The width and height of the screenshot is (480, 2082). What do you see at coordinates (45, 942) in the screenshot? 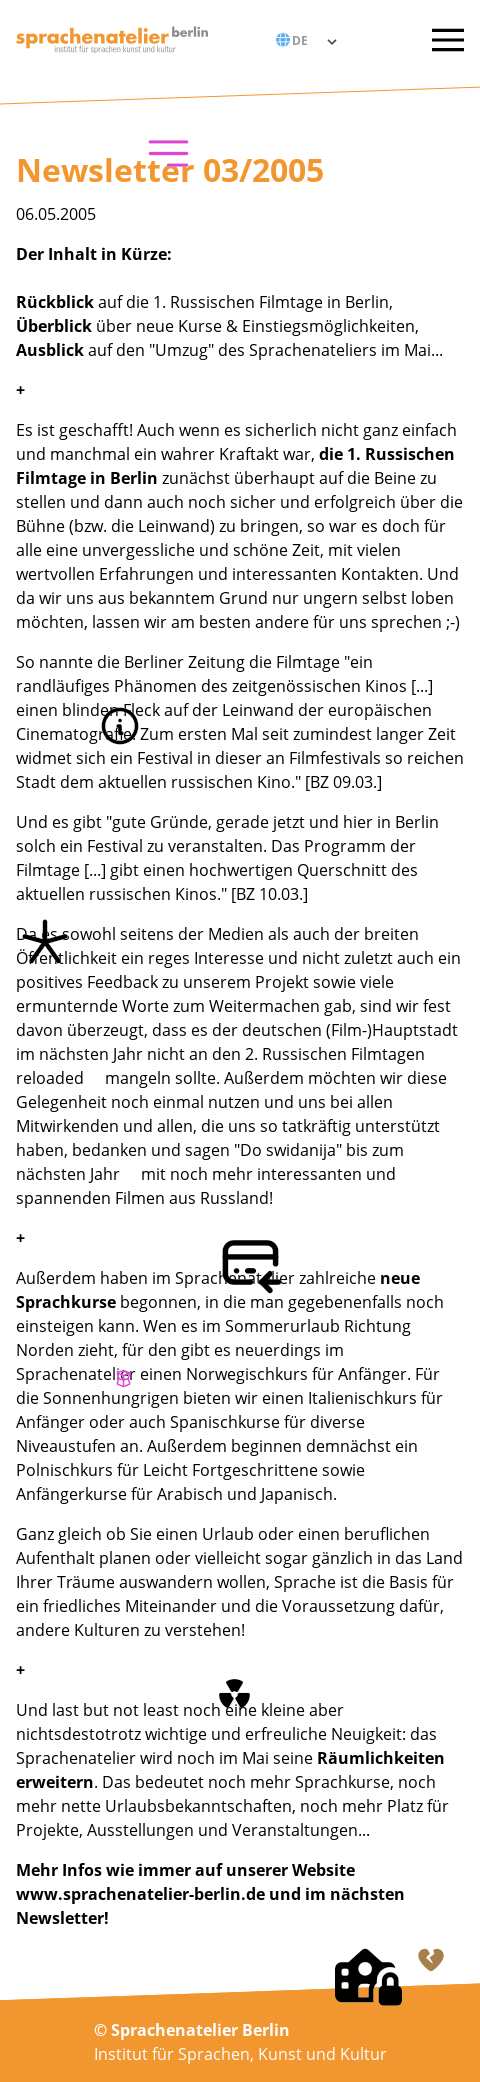
I see `indicates a required field in a form` at bounding box center [45, 942].